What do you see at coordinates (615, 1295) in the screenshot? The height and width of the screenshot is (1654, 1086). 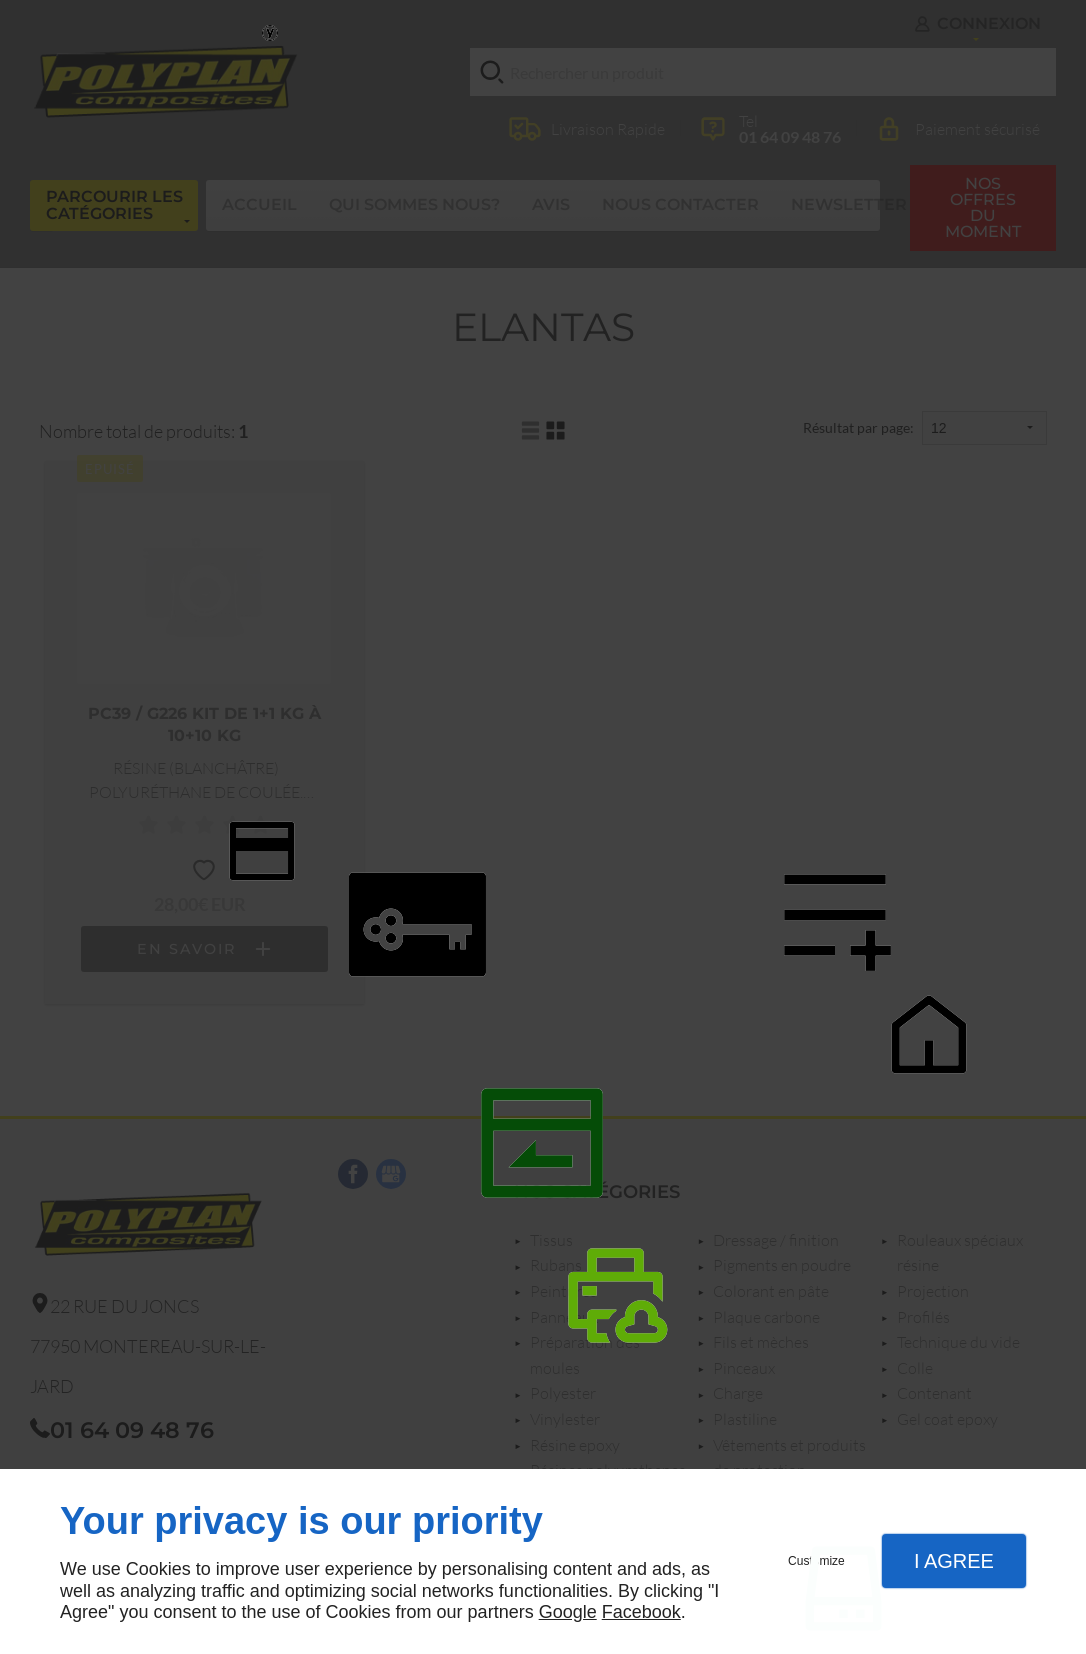 I see `connect printer to cloud storage` at bounding box center [615, 1295].